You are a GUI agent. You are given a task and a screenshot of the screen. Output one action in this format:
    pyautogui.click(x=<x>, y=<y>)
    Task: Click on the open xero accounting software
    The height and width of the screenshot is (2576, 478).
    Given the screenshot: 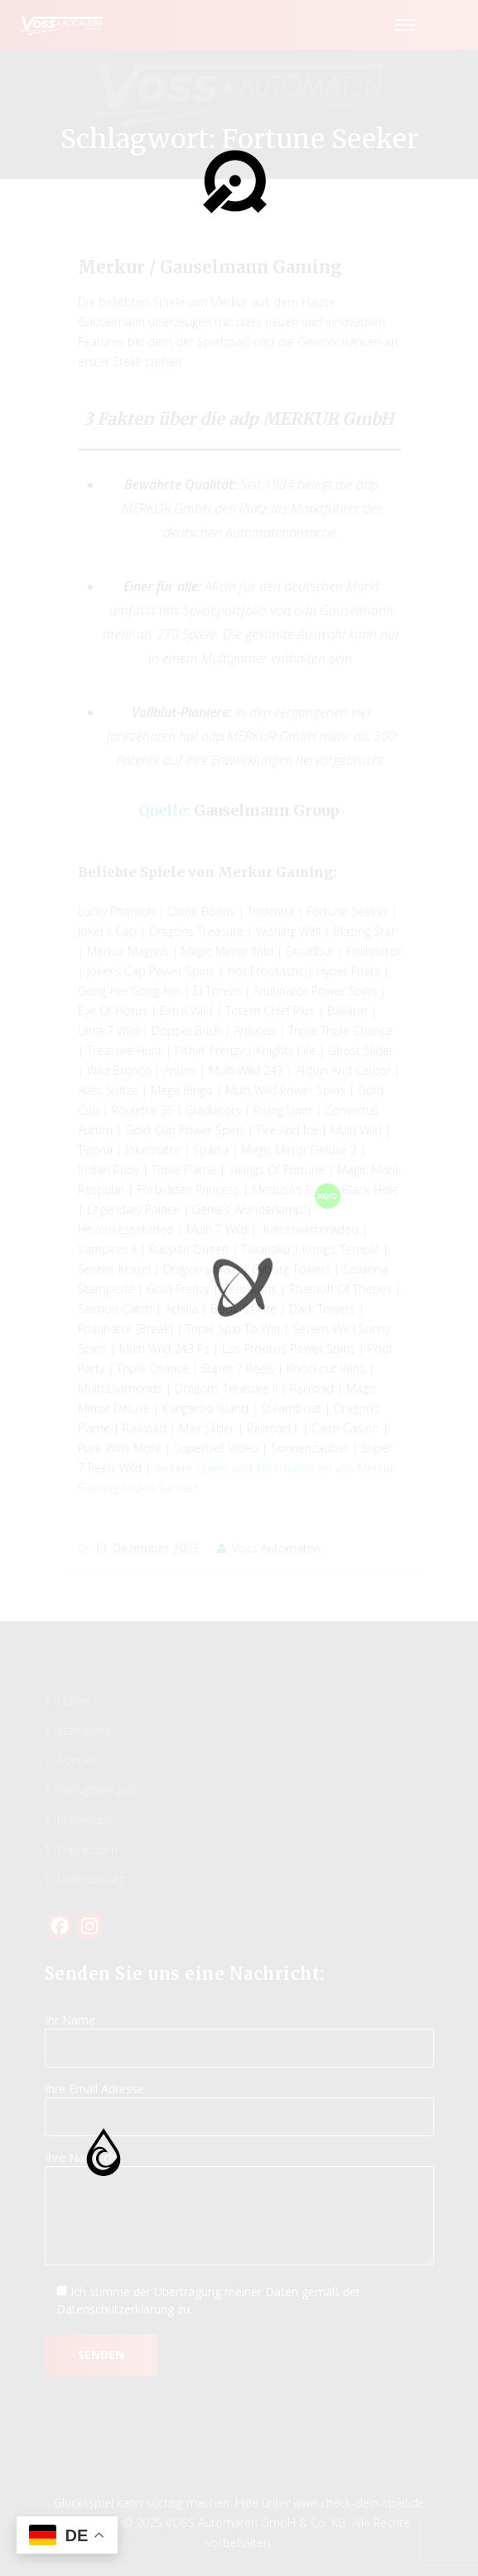 What is the action you would take?
    pyautogui.click(x=327, y=1196)
    